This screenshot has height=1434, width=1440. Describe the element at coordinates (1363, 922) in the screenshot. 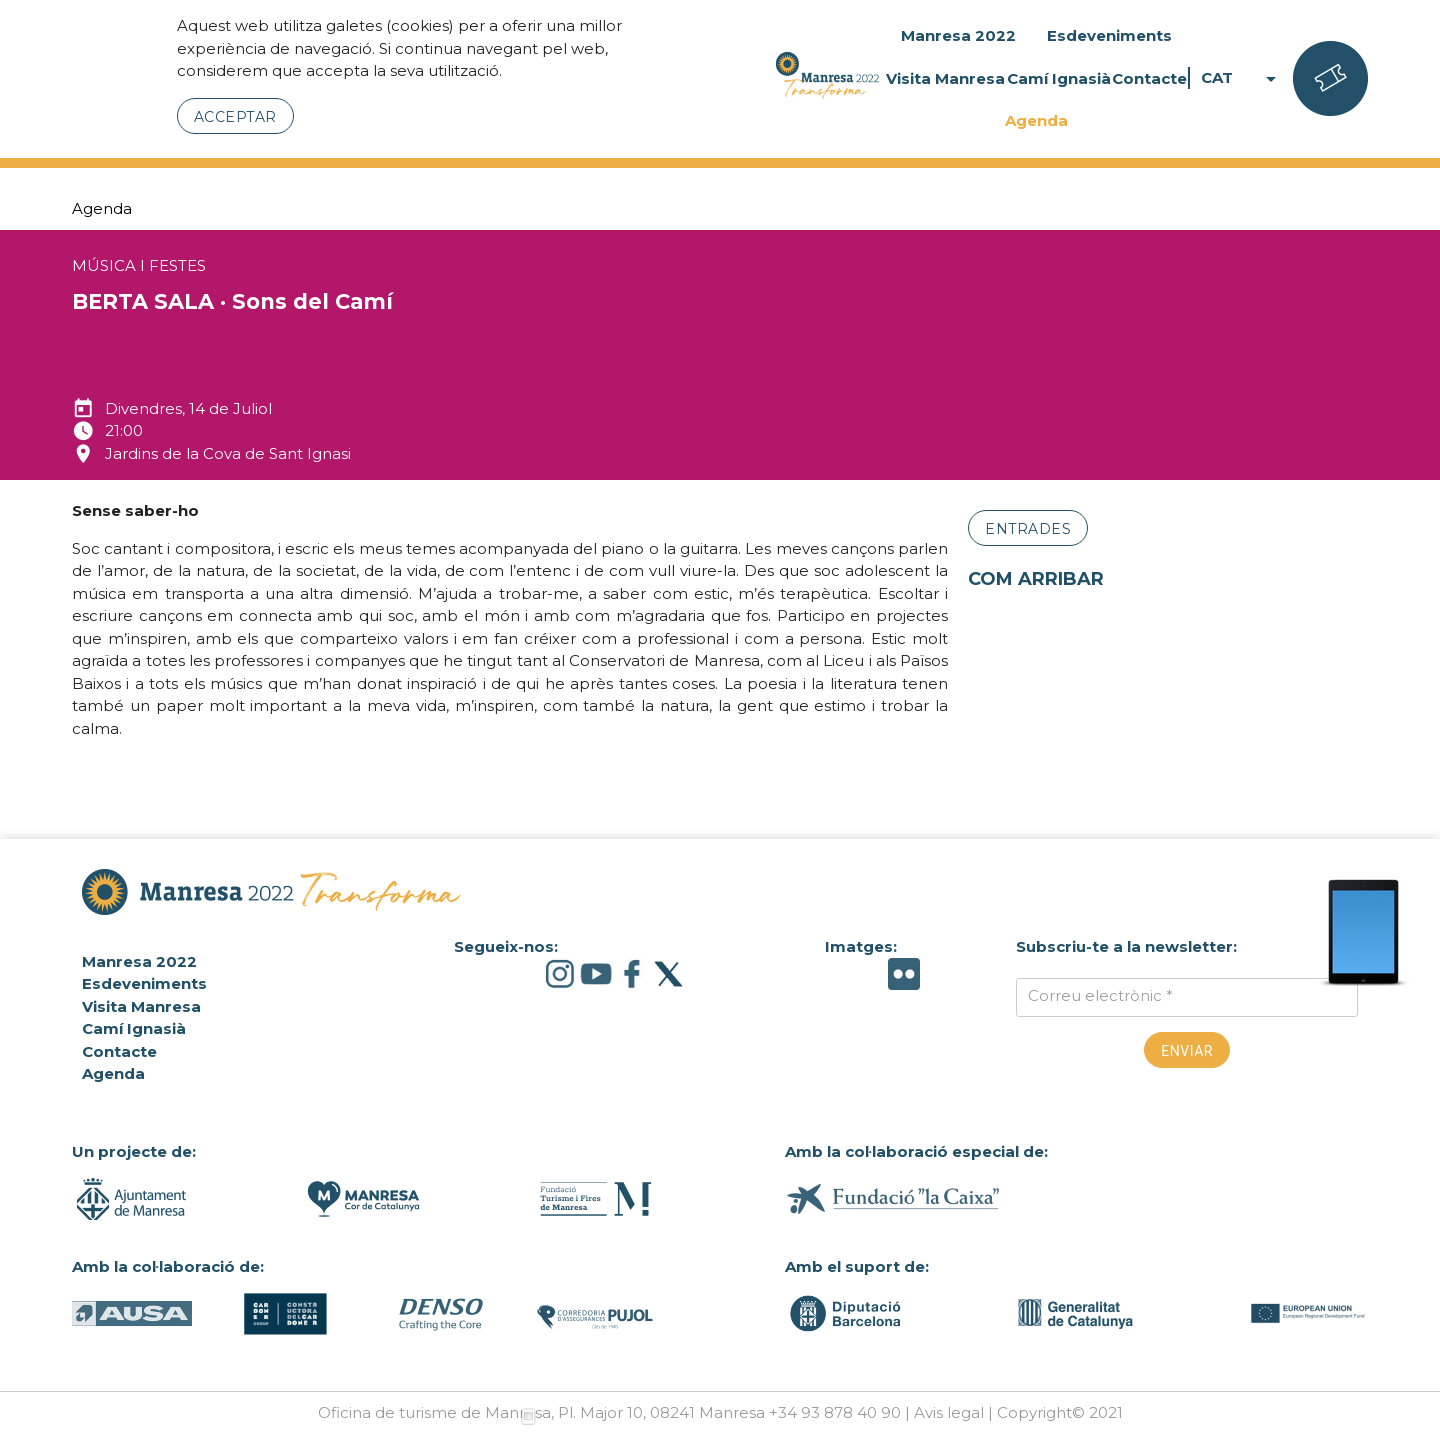

I see `view connected iPad mini device` at that location.